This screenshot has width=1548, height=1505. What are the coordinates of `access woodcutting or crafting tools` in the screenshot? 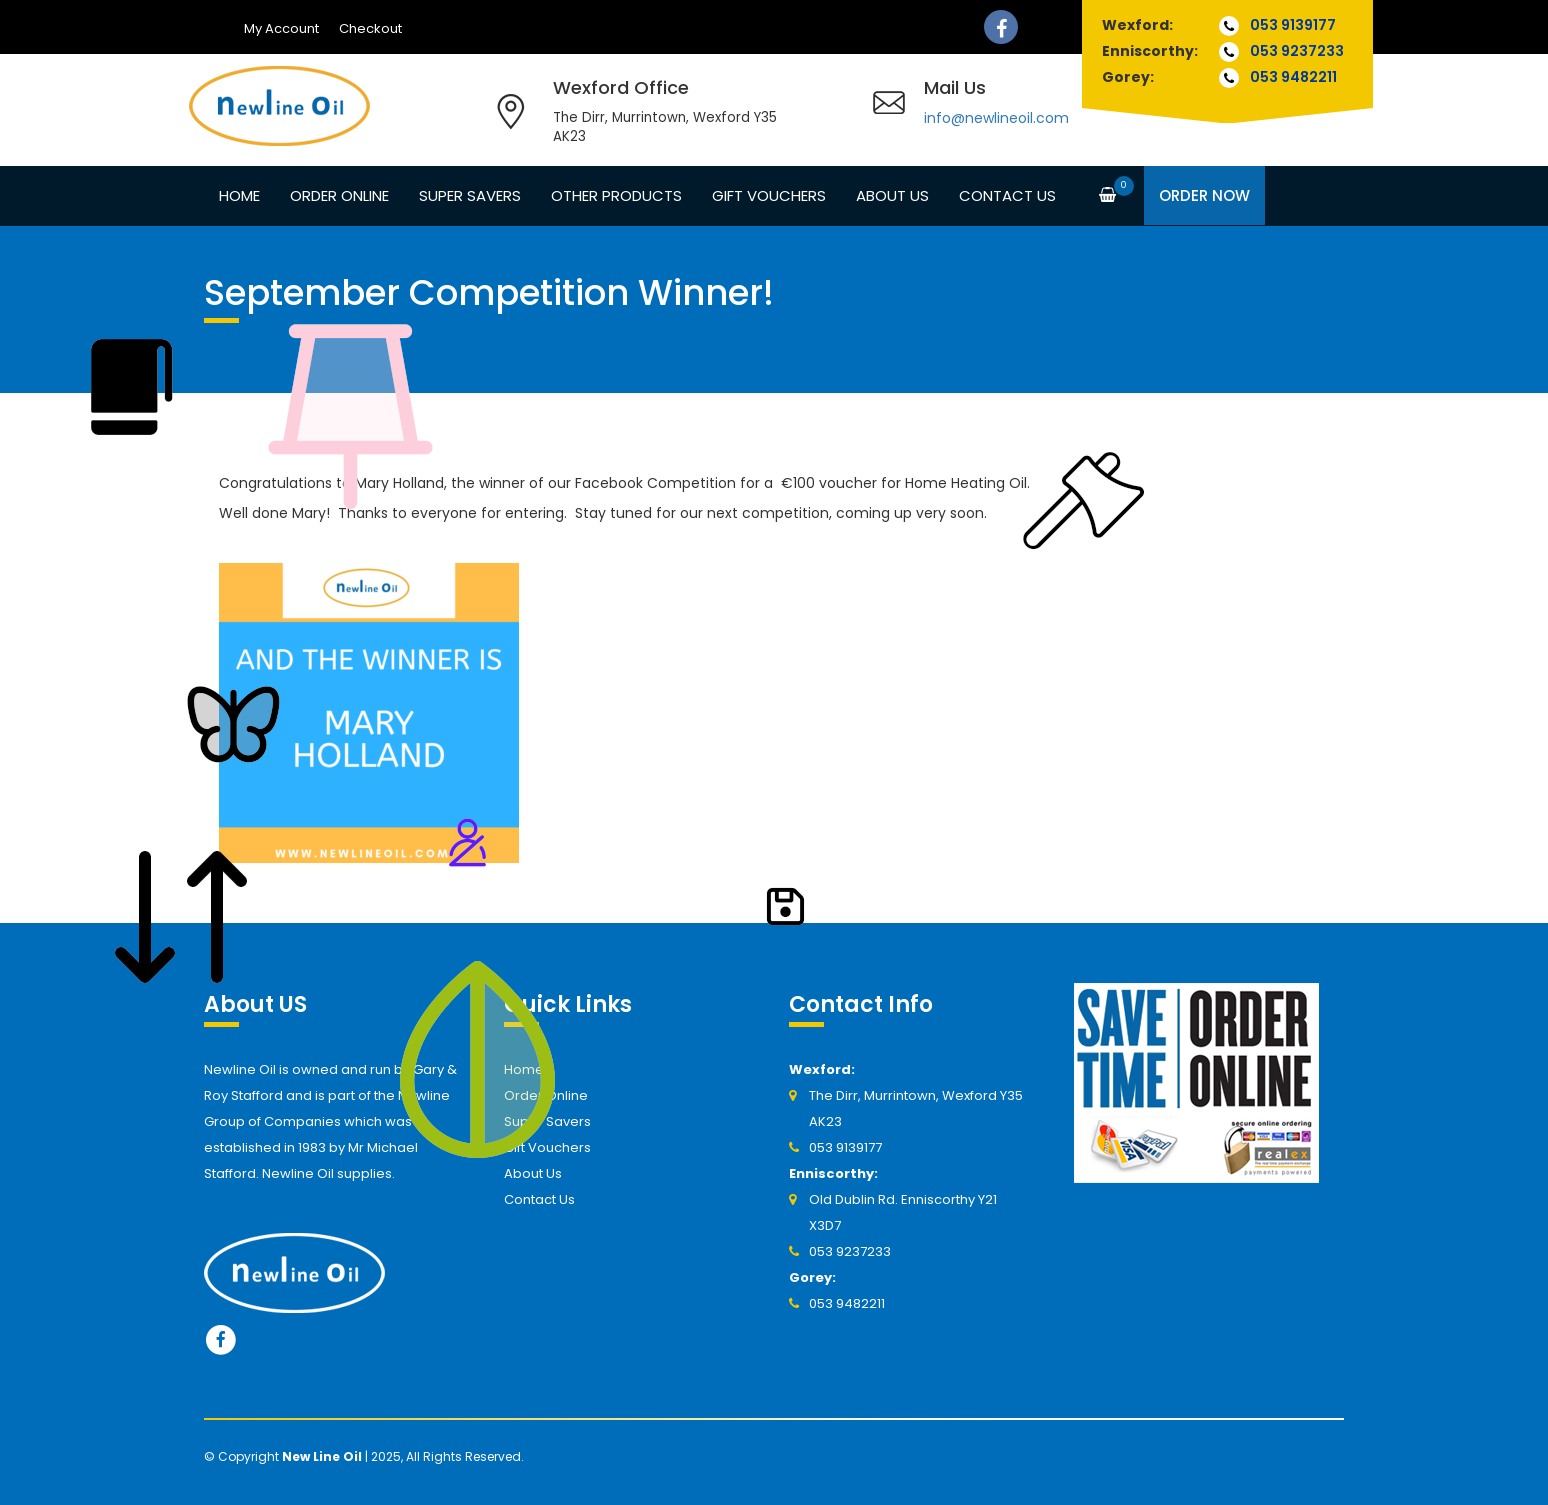 It's located at (1083, 504).